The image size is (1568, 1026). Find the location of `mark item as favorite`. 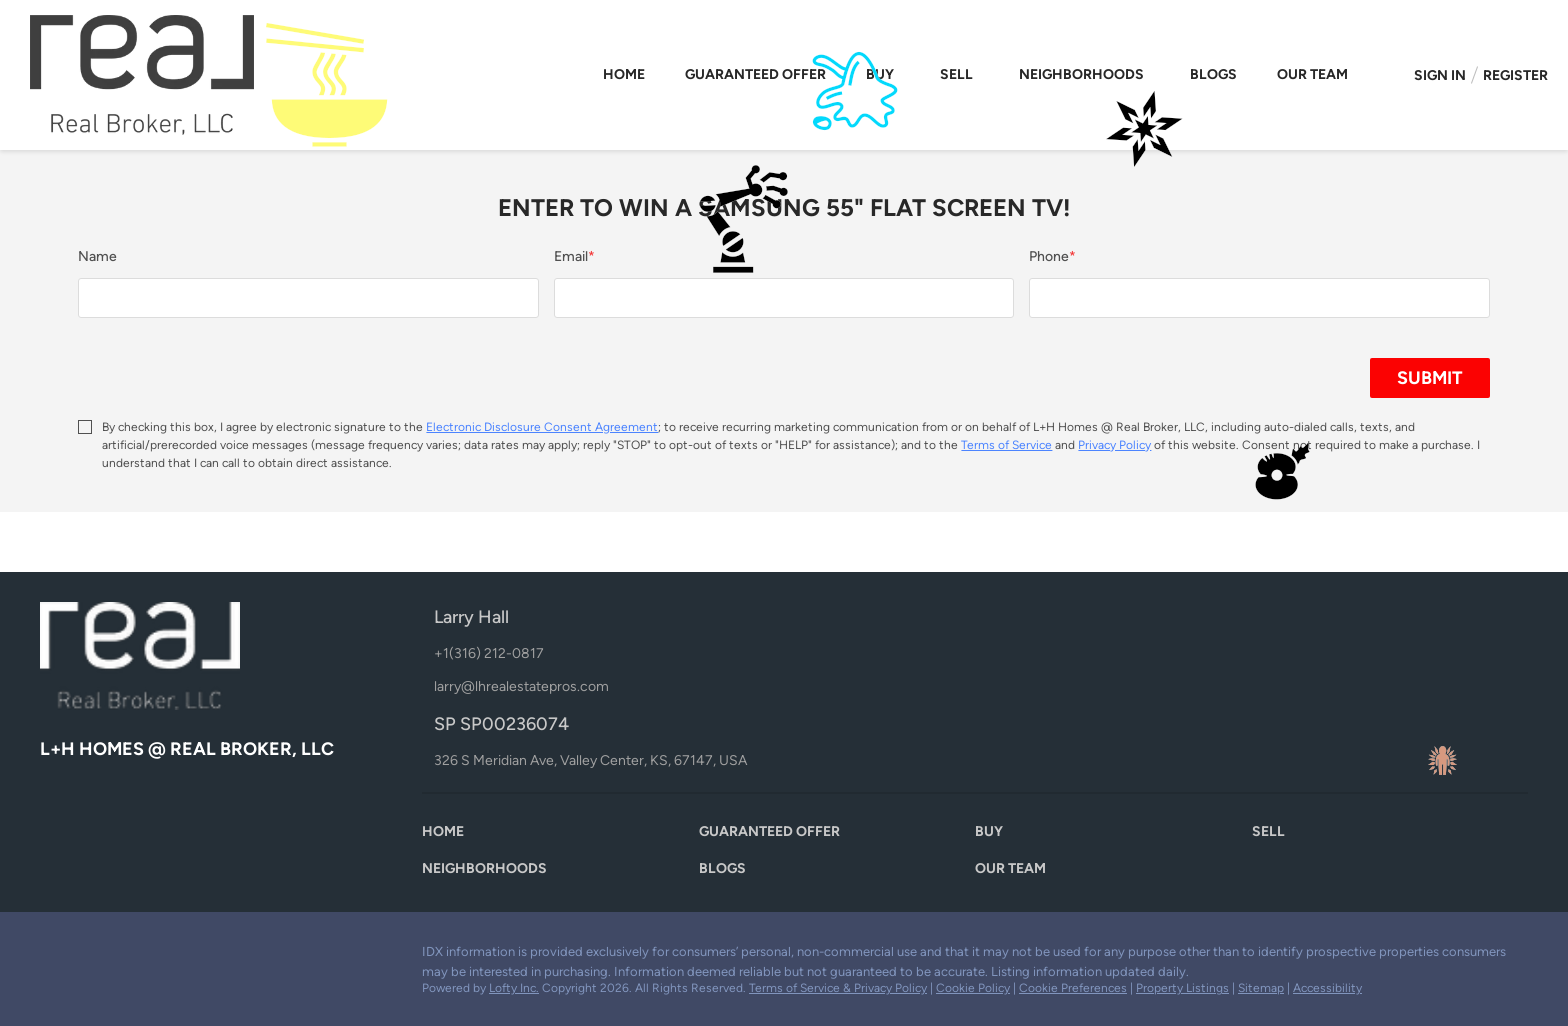

mark item as favorite is located at coordinates (1144, 129).